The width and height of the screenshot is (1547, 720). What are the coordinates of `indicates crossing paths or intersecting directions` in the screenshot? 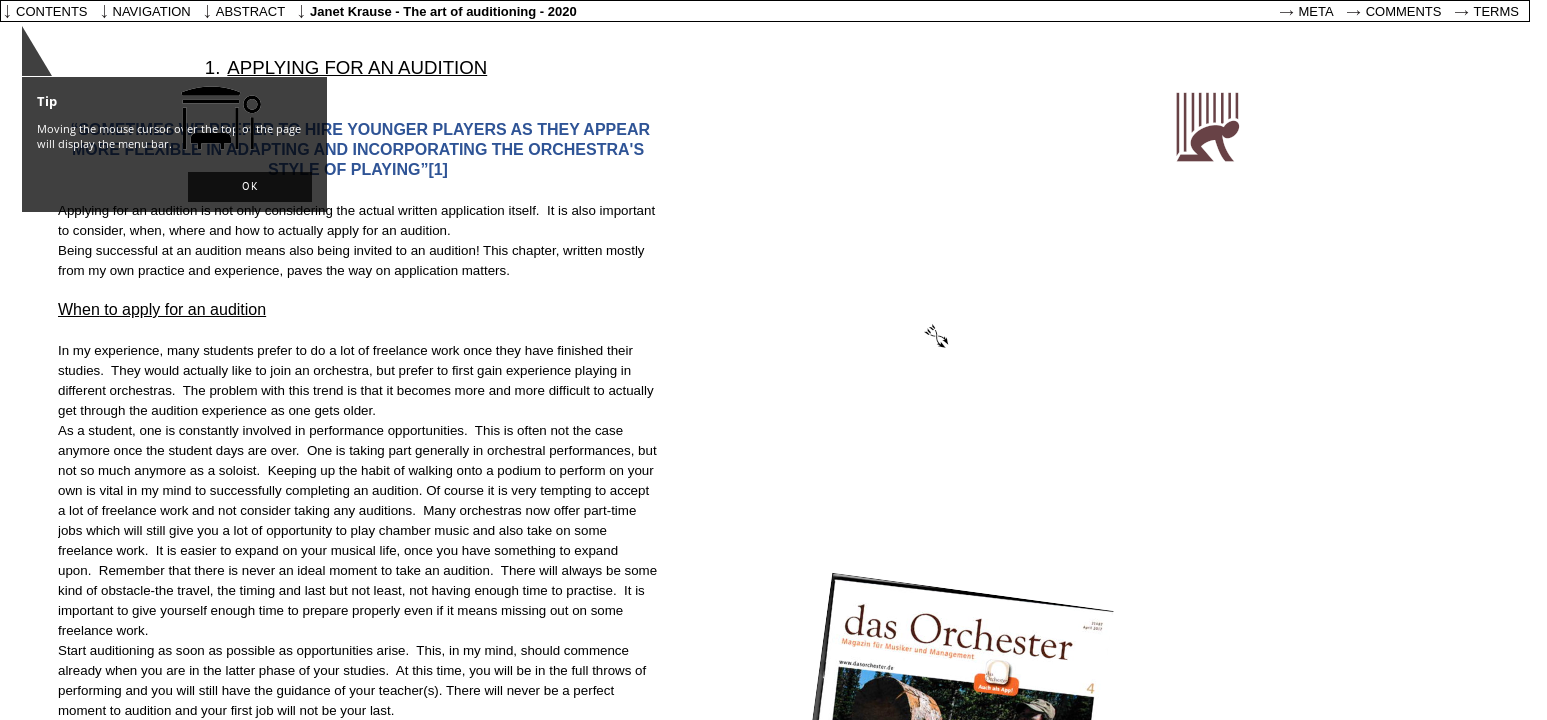 It's located at (936, 336).